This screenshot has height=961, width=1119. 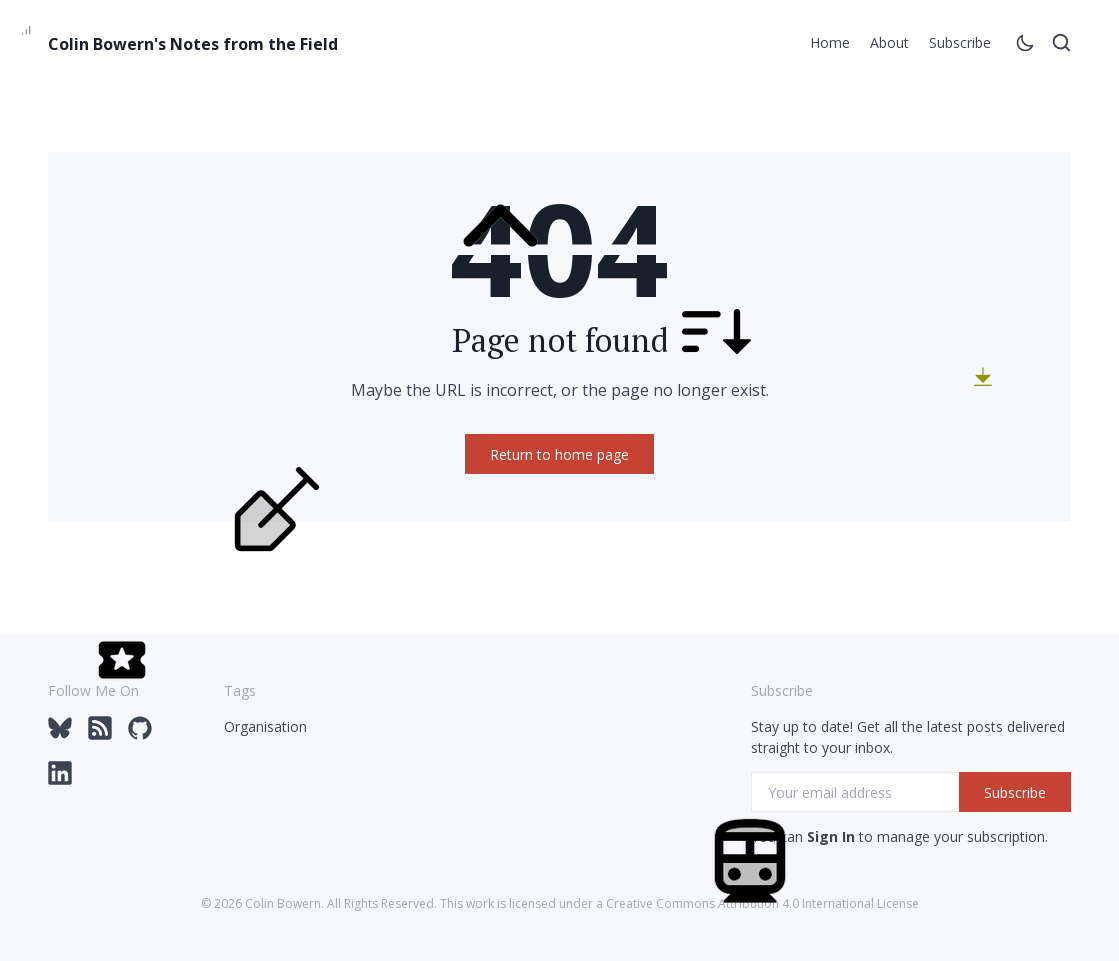 I want to click on browse local events and activities, so click(x=122, y=660).